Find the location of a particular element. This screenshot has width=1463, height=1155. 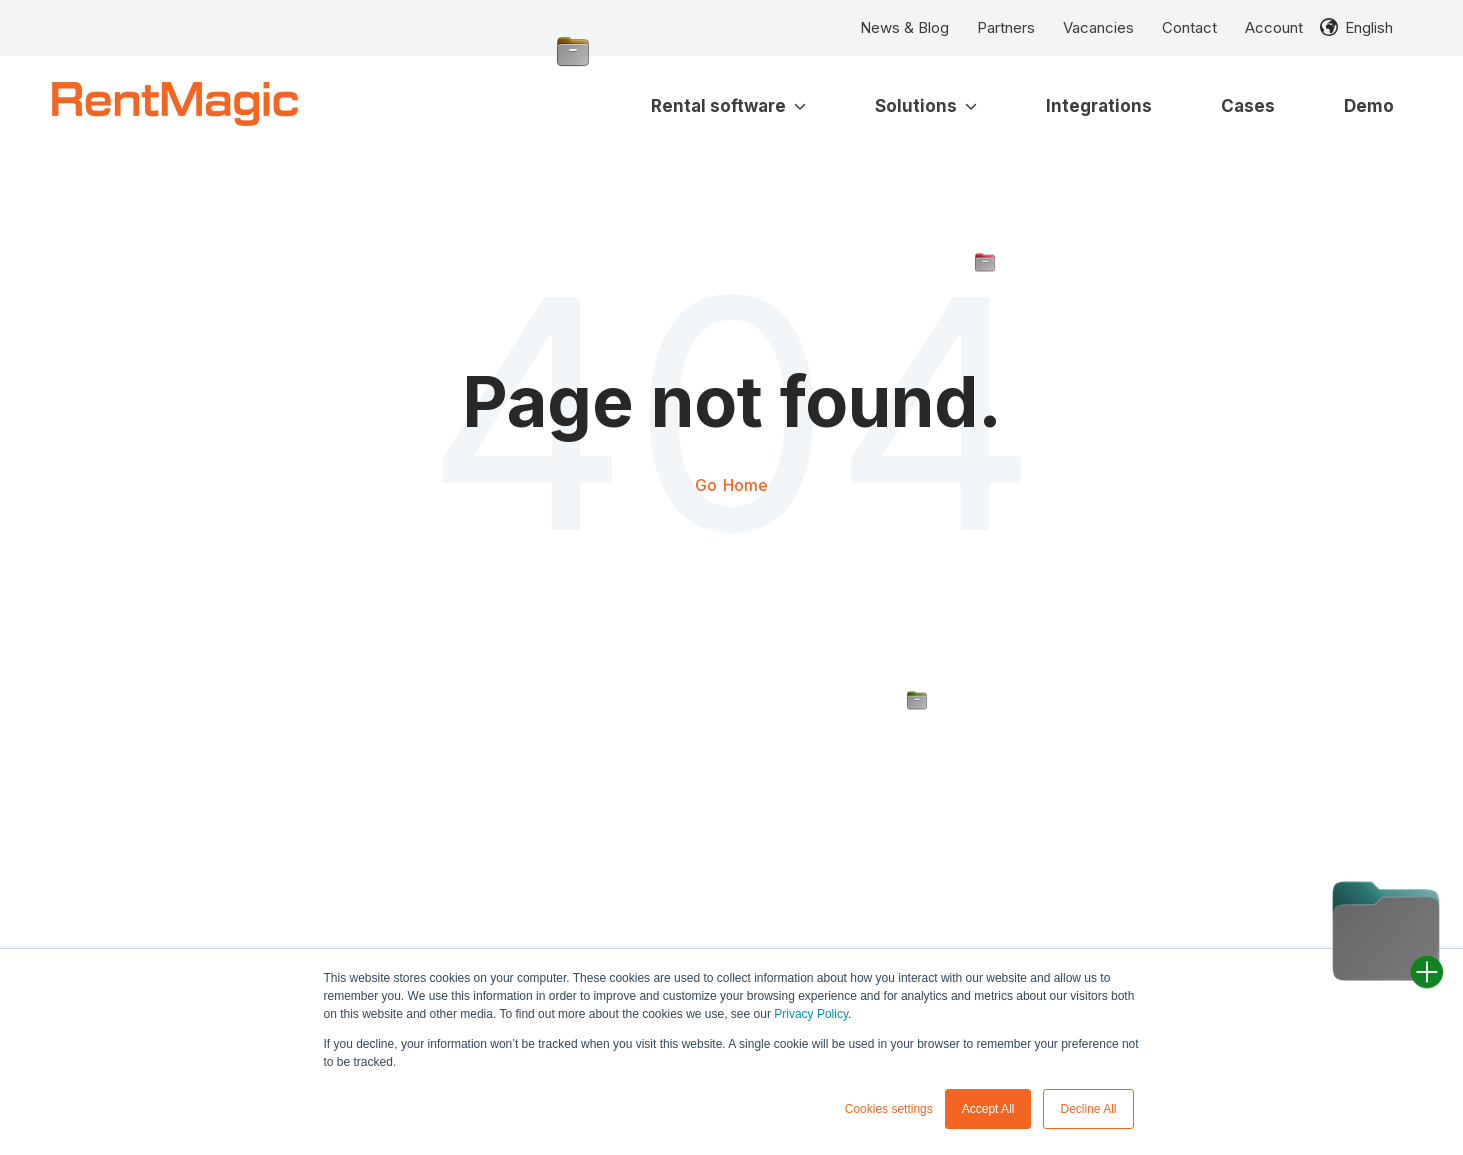

open file manager application is located at coordinates (985, 262).